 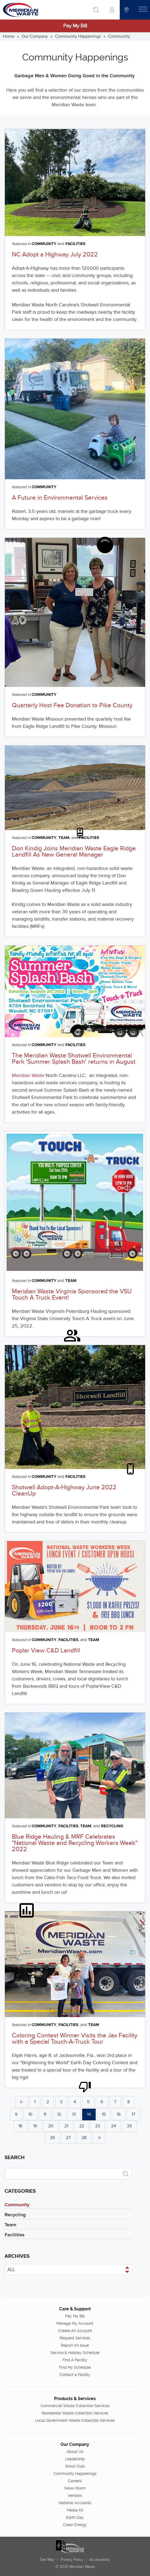 I want to click on open additional options menu, so click(x=91, y=628).